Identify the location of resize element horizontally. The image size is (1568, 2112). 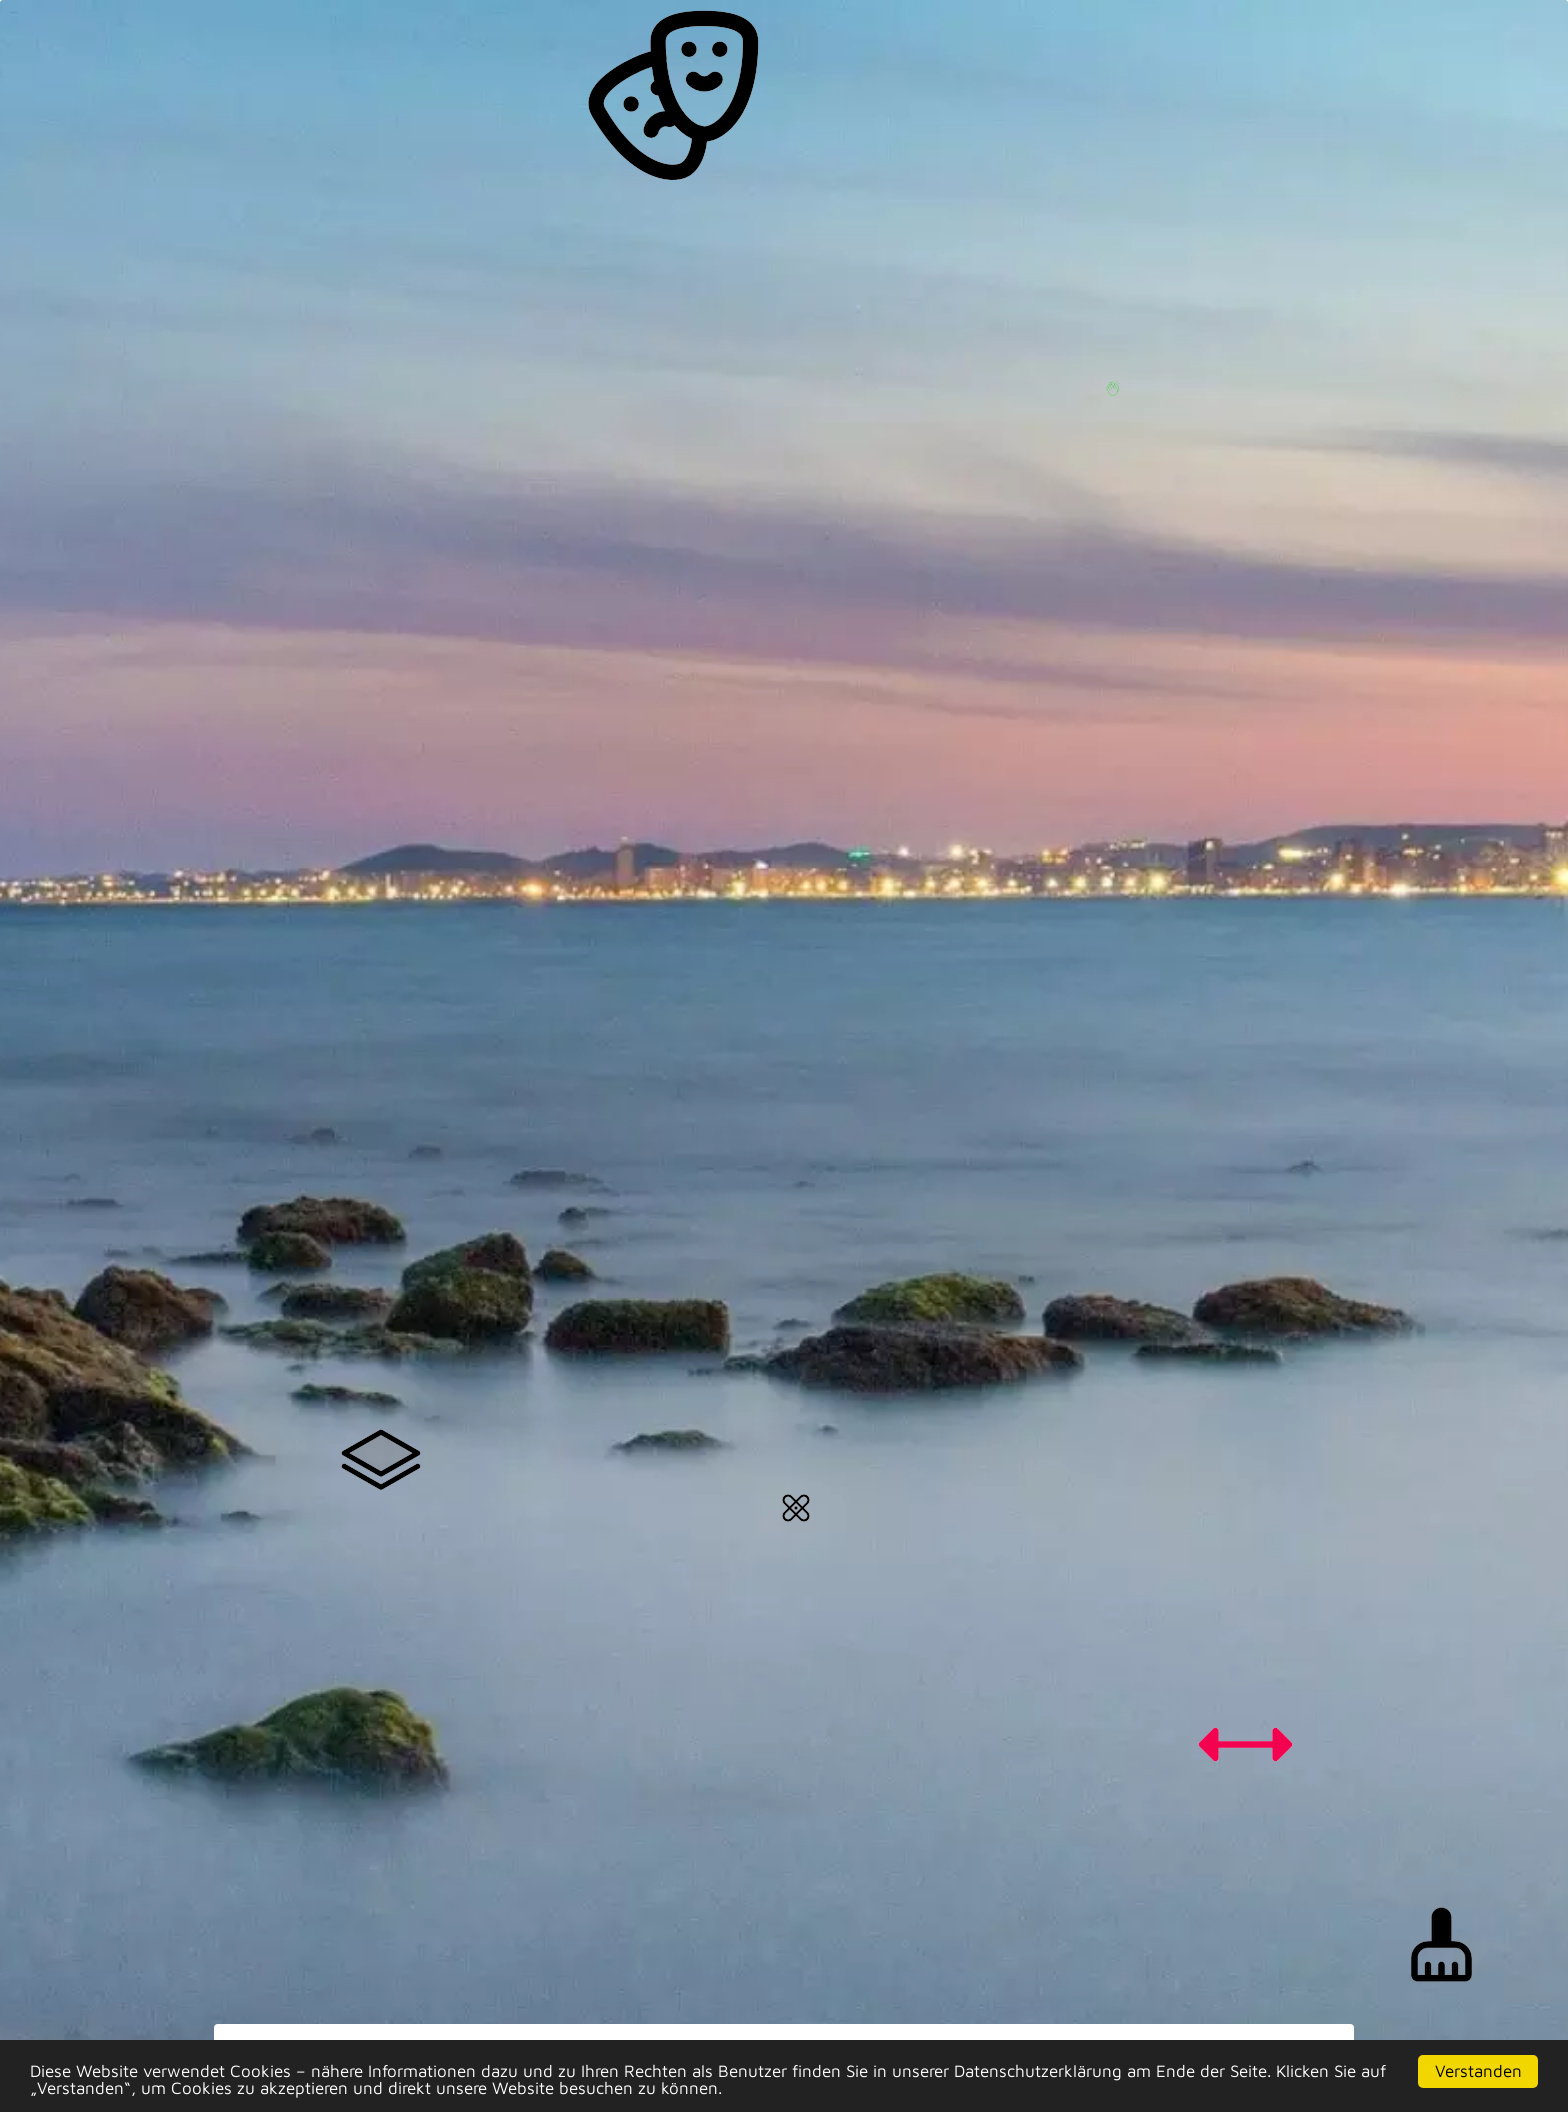
(1245, 1744).